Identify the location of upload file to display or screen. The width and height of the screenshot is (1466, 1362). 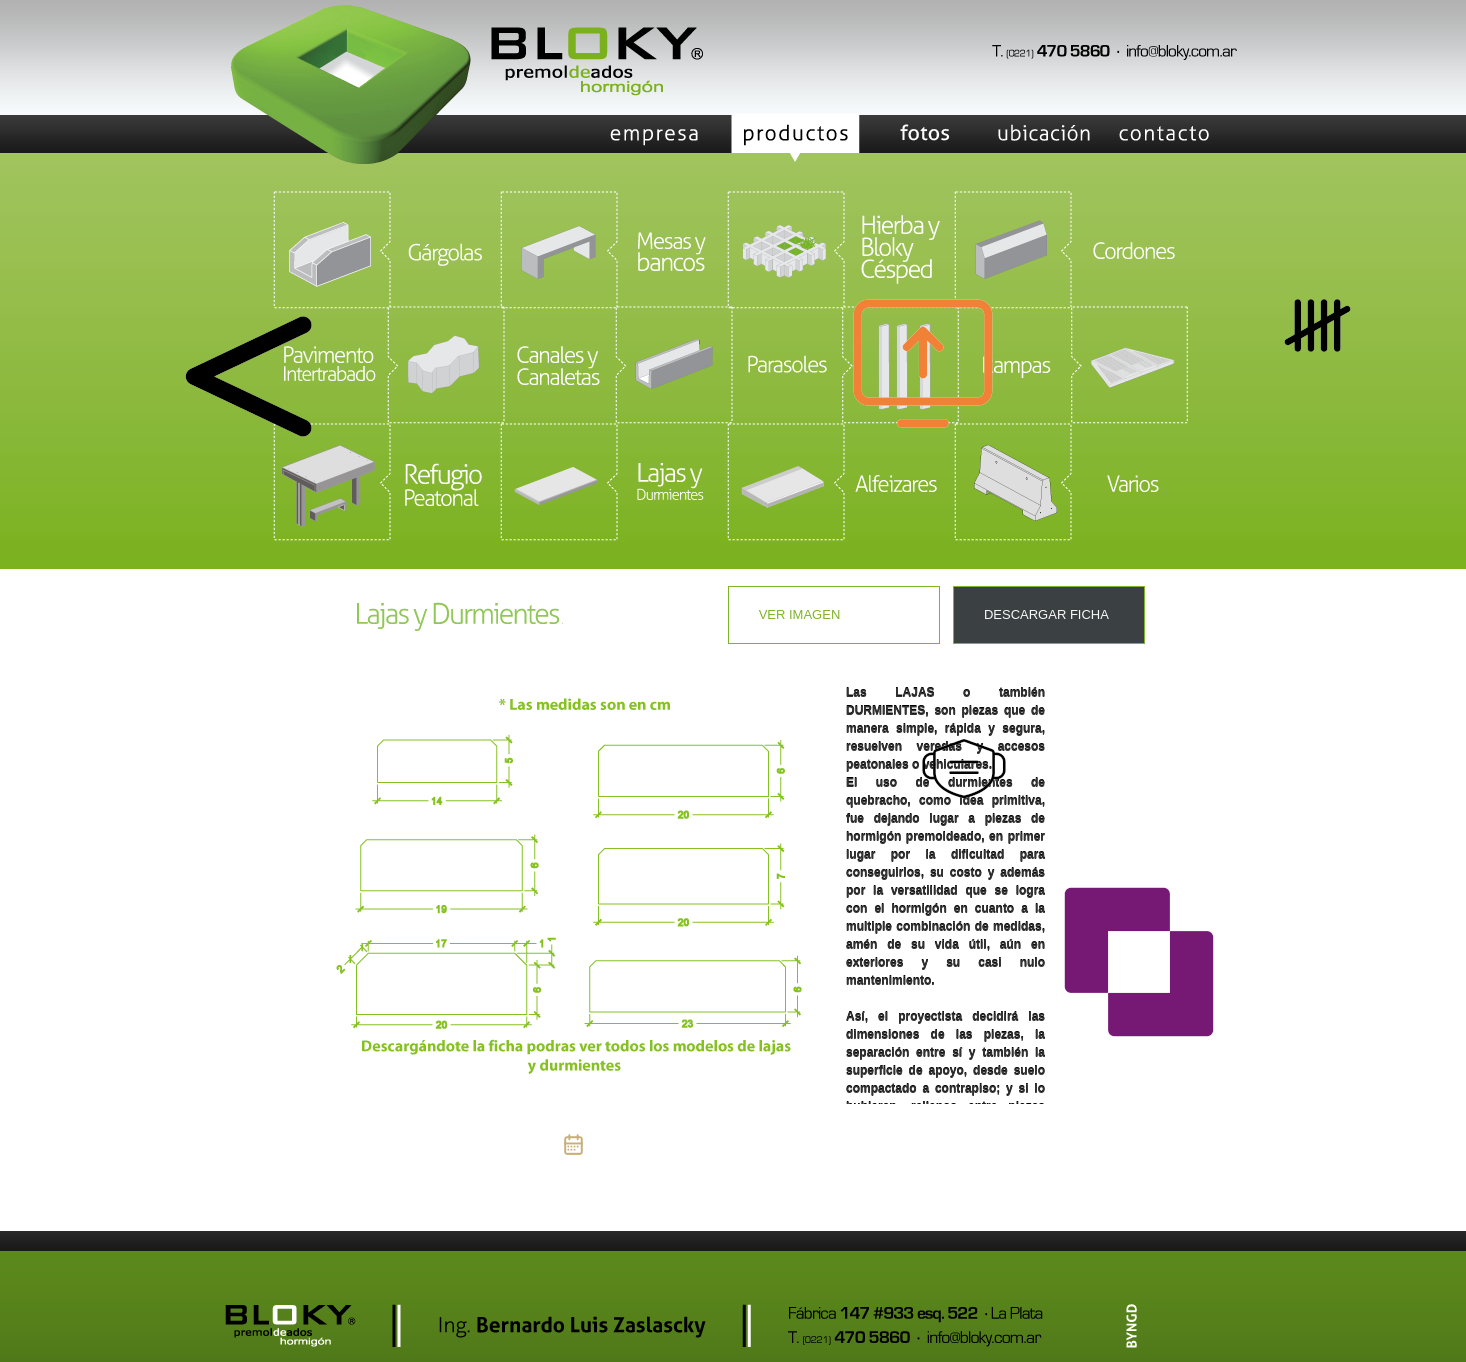
(923, 358).